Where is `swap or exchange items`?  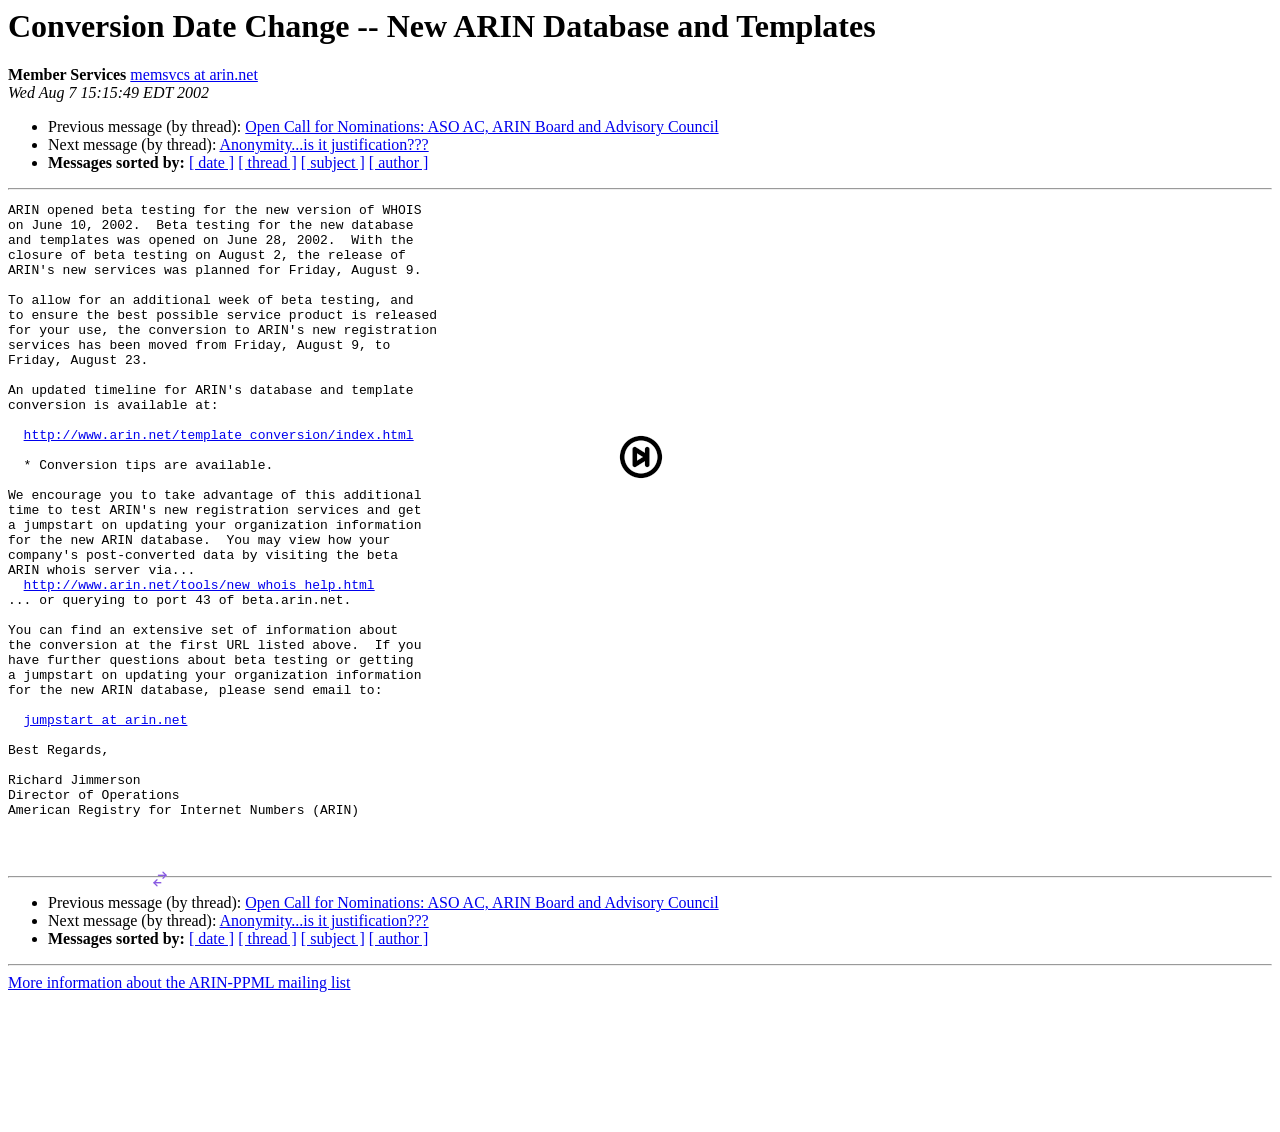 swap or exchange items is located at coordinates (160, 879).